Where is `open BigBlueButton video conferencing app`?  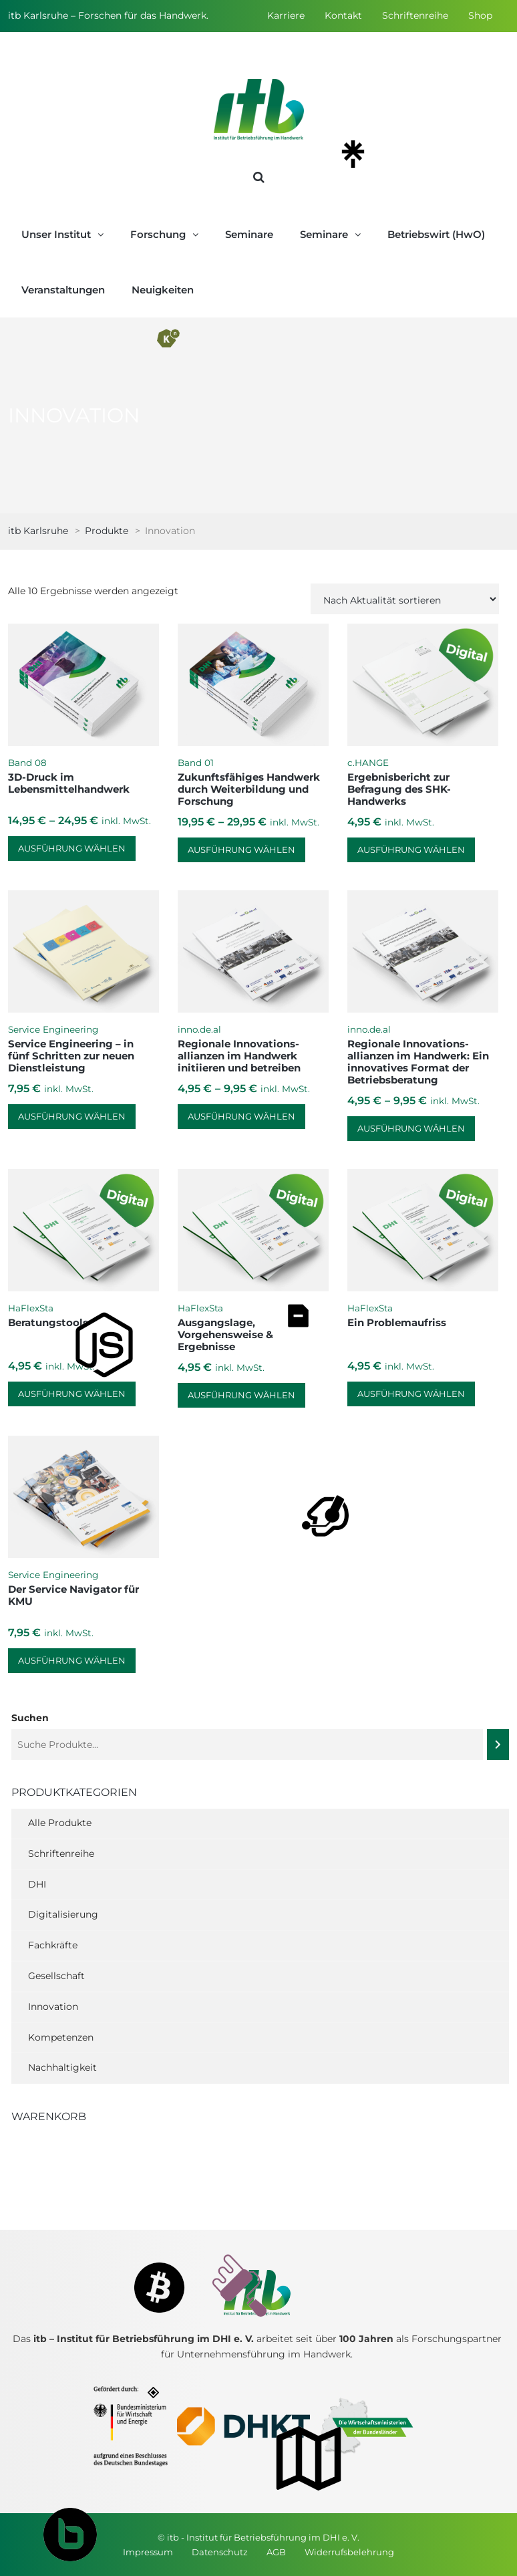
open BigBlueButton video conferencing app is located at coordinates (70, 2535).